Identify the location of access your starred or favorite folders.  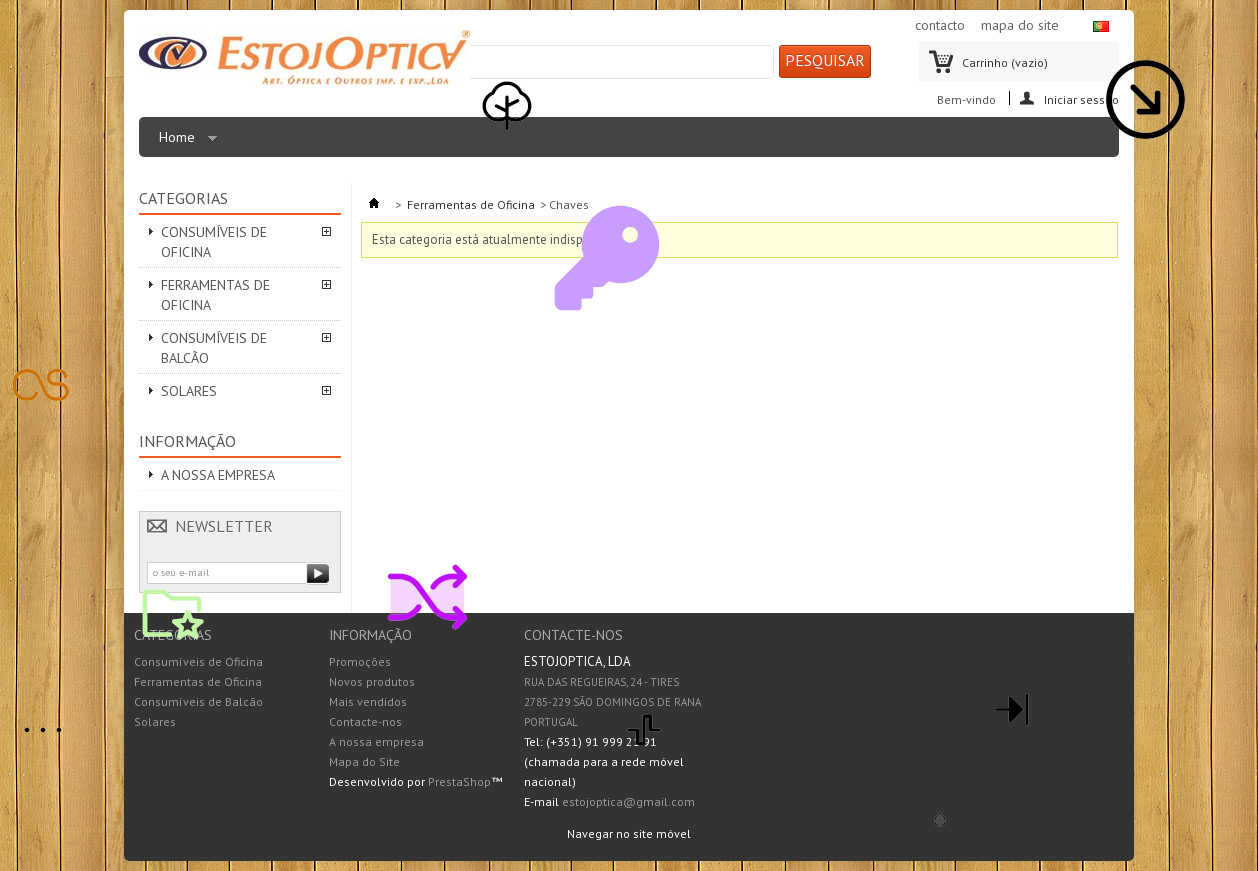
(172, 612).